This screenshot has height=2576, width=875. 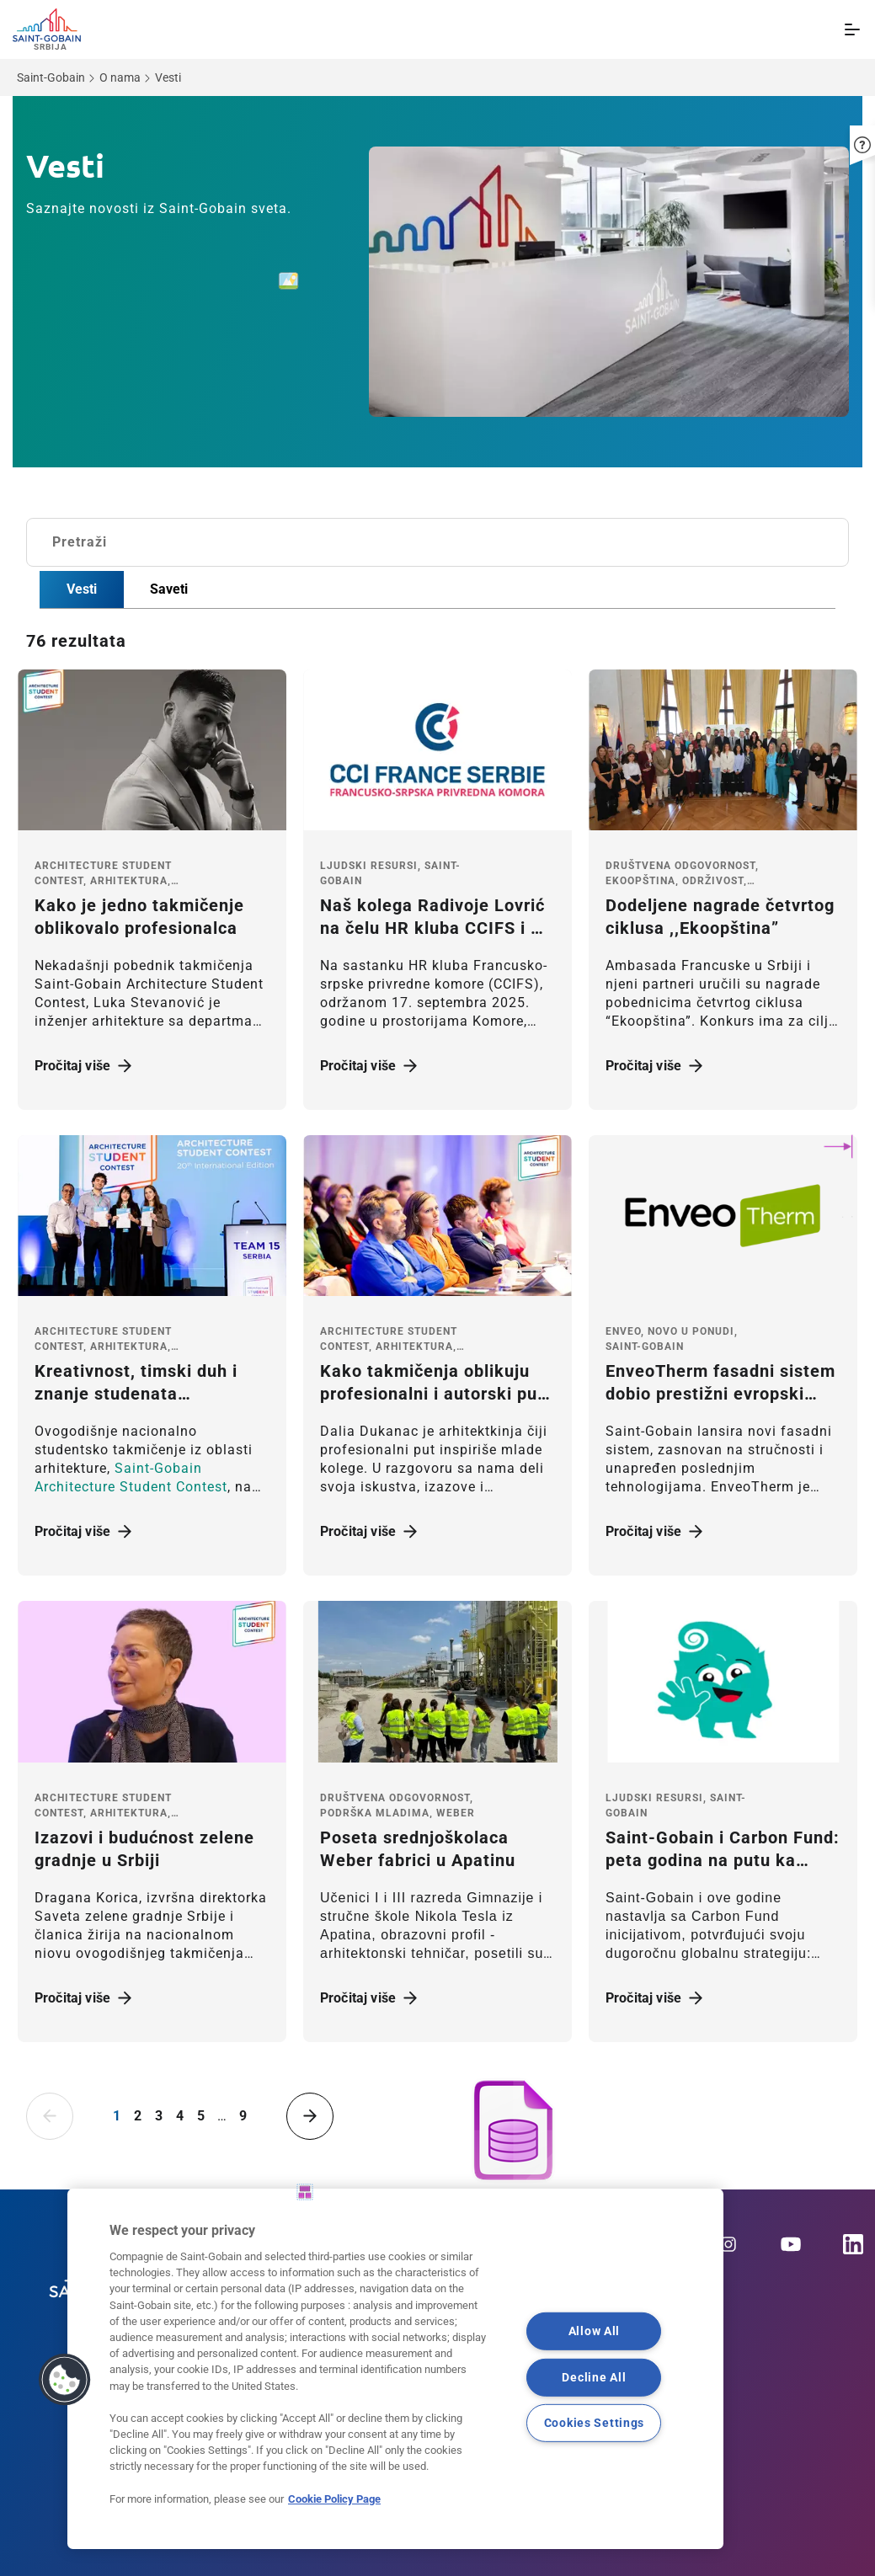 What do you see at coordinates (305, 2192) in the screenshot?
I see `select all items in the current view` at bounding box center [305, 2192].